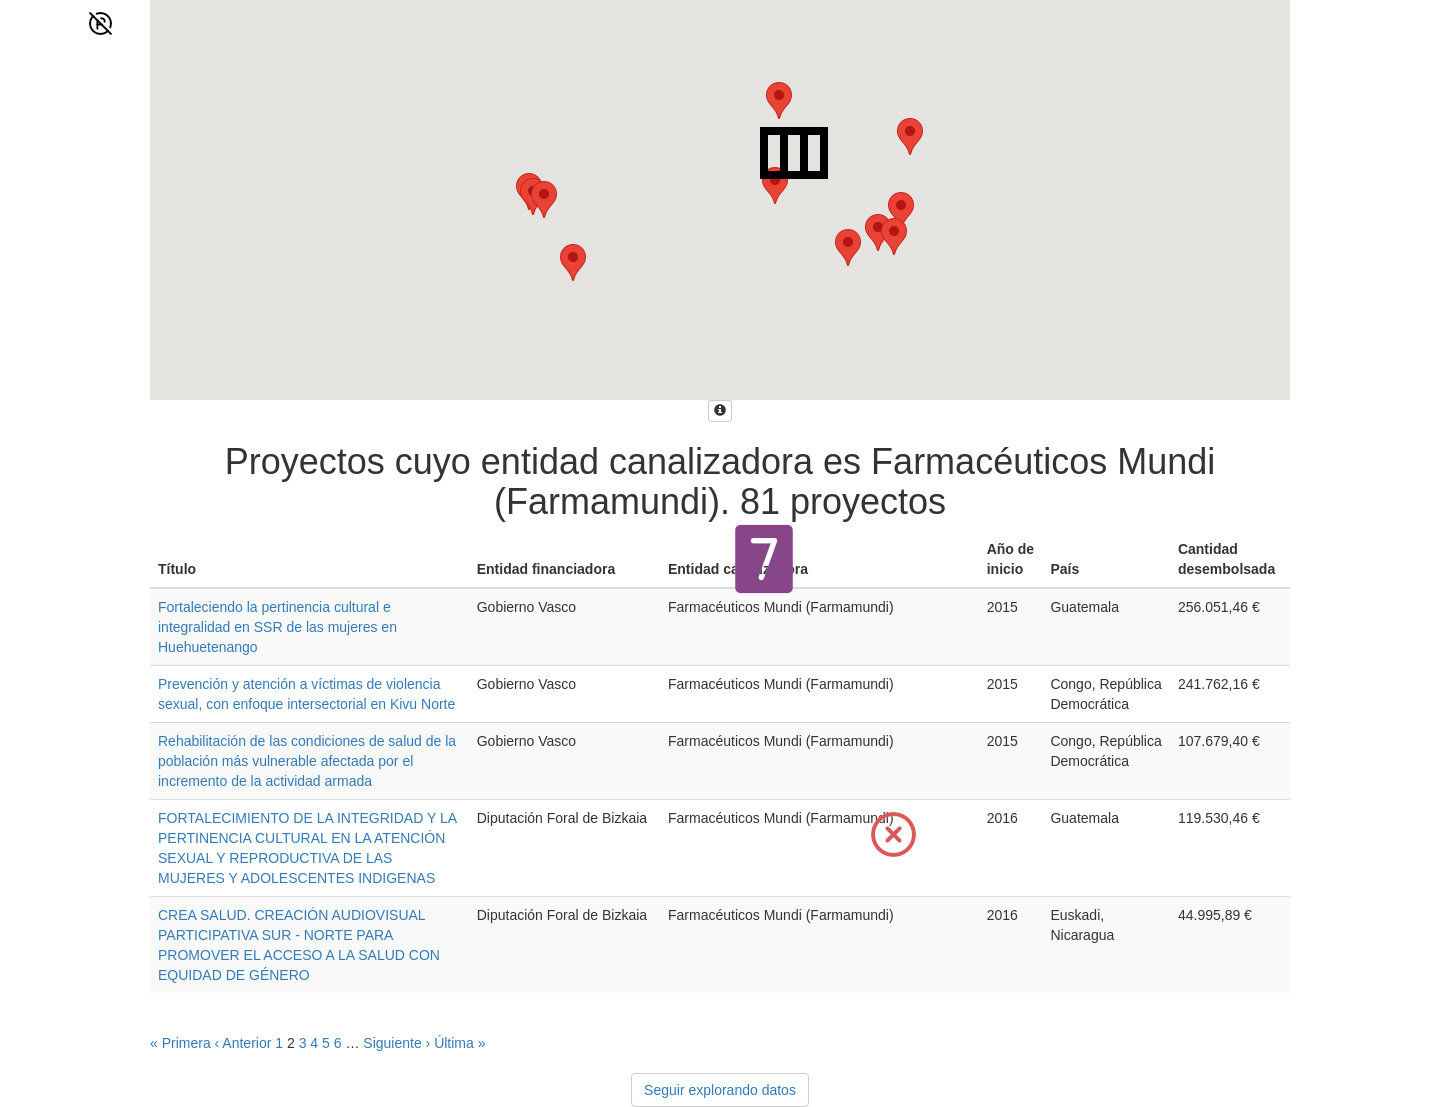 The image size is (1440, 1107). Describe the element at coordinates (764, 559) in the screenshot. I see `indicates the number seven in a sequence or list` at that location.